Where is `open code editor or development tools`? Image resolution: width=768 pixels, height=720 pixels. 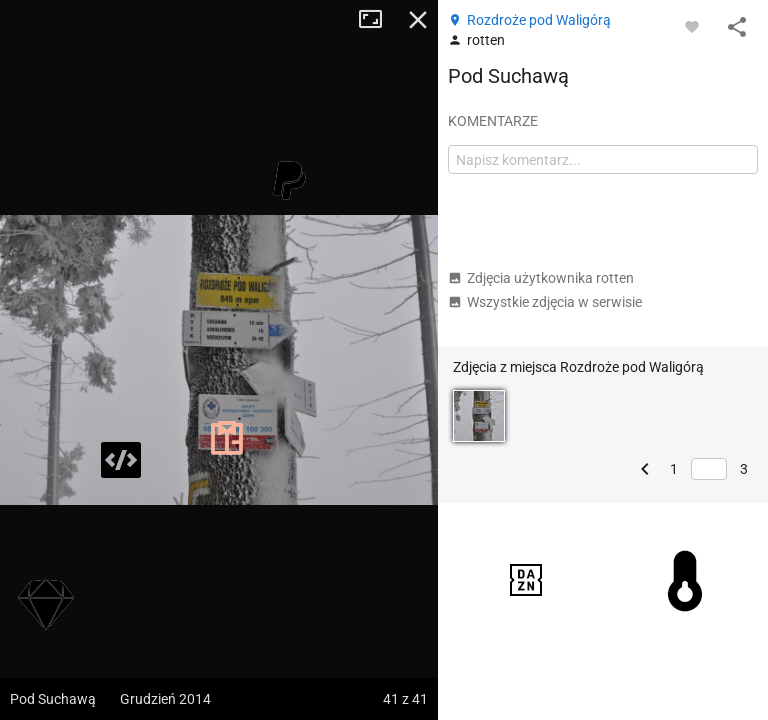 open code editor or development tools is located at coordinates (121, 460).